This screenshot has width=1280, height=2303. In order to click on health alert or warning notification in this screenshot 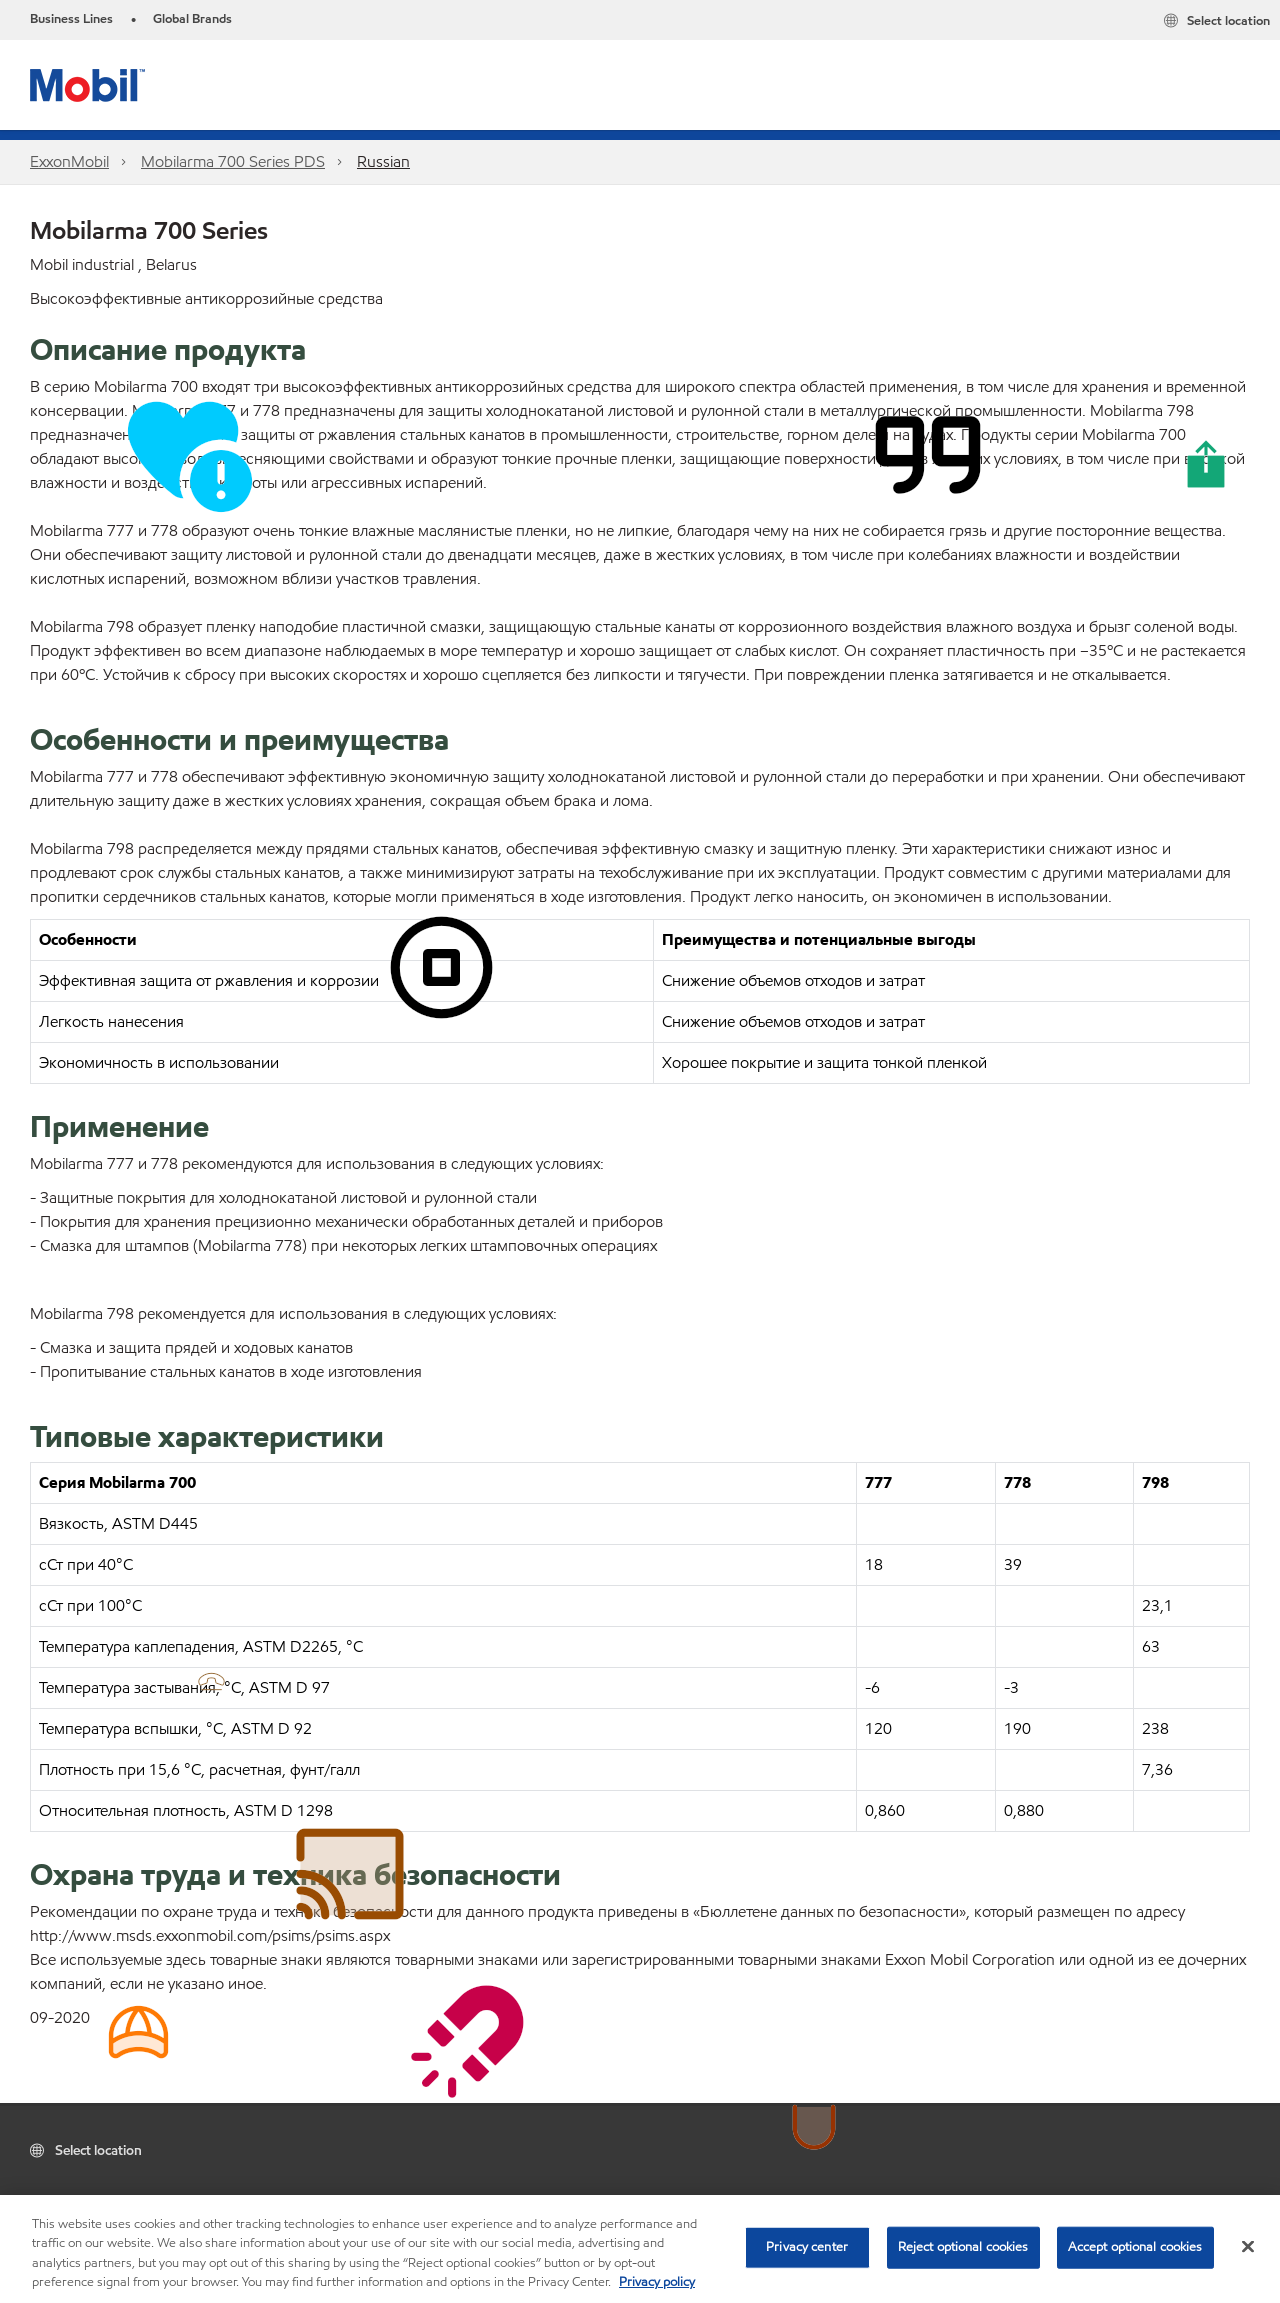, I will do `click(190, 450)`.